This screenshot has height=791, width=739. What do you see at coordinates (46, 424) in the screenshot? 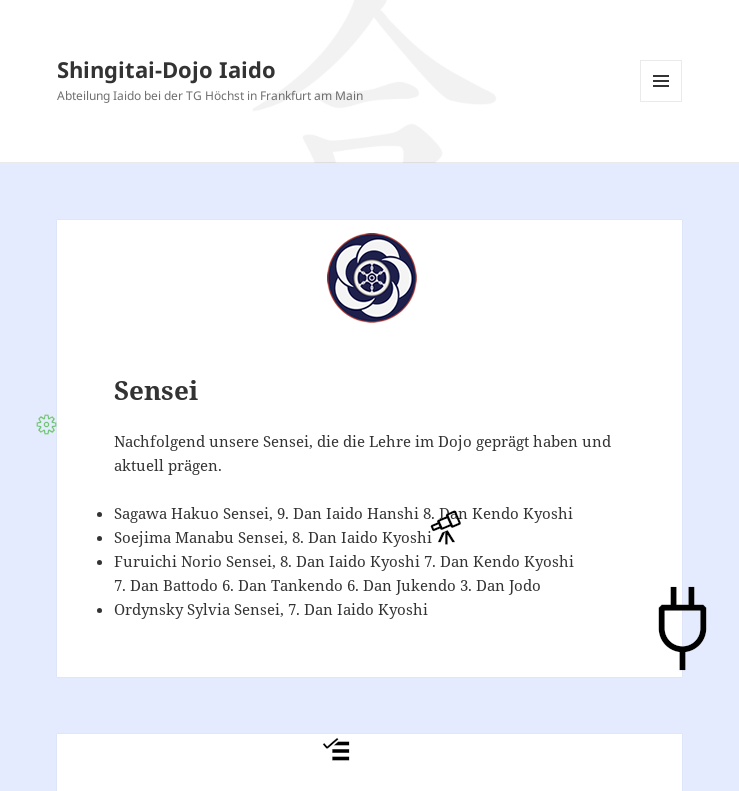
I see `access settings or preferences` at bounding box center [46, 424].